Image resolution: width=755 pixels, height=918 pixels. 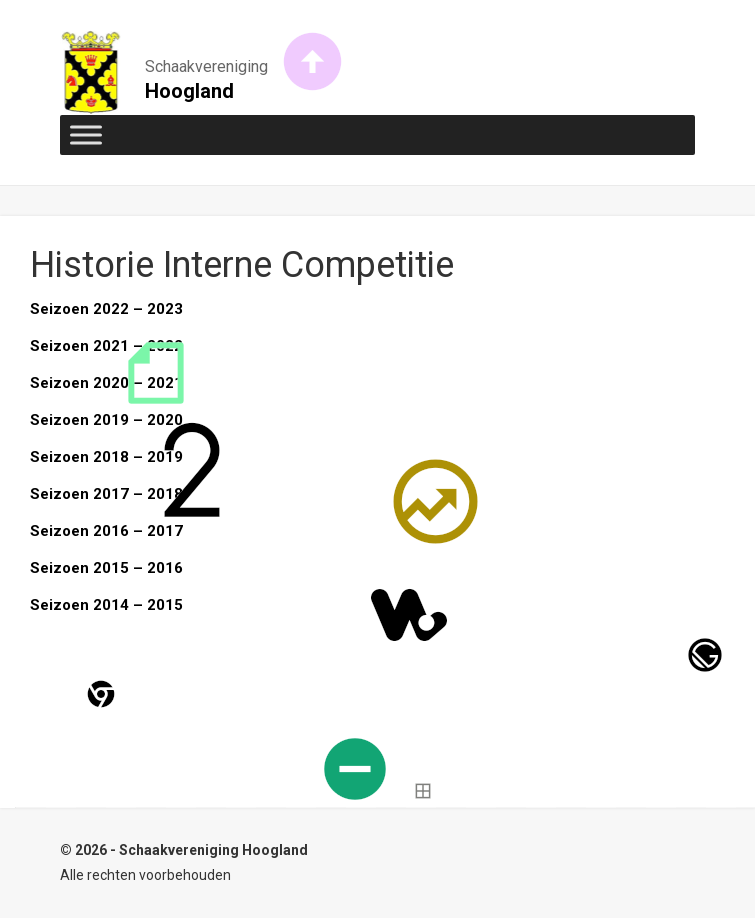 What do you see at coordinates (156, 373) in the screenshot?
I see `view or open a document` at bounding box center [156, 373].